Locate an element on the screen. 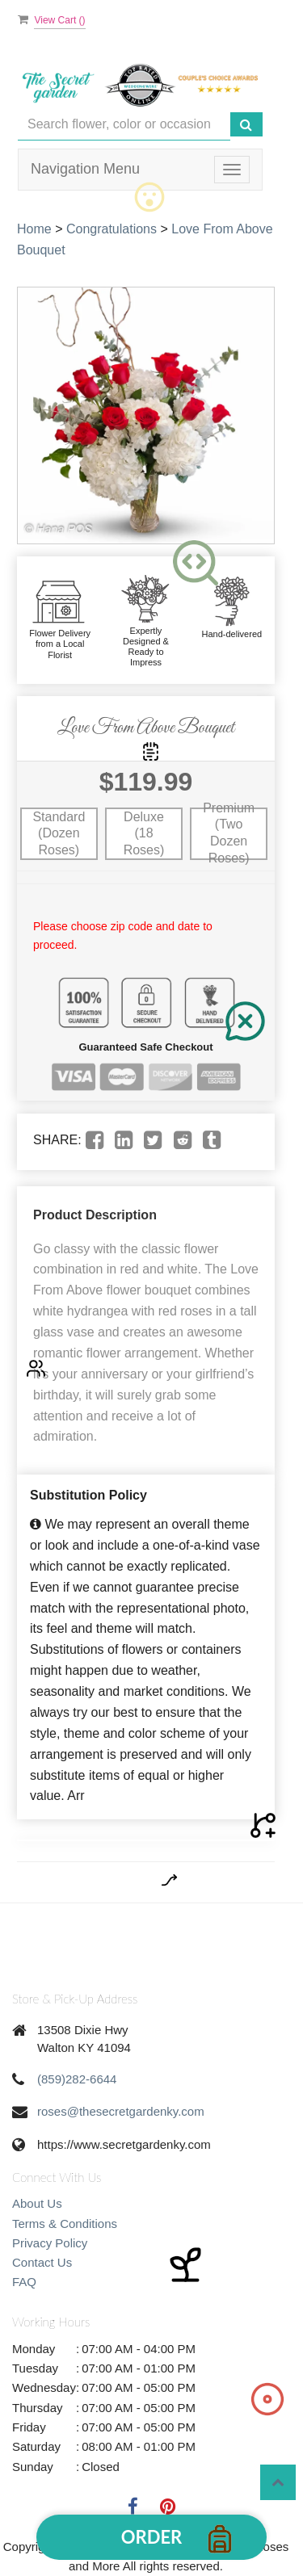  access your inventory or stored items is located at coordinates (220, 2539).